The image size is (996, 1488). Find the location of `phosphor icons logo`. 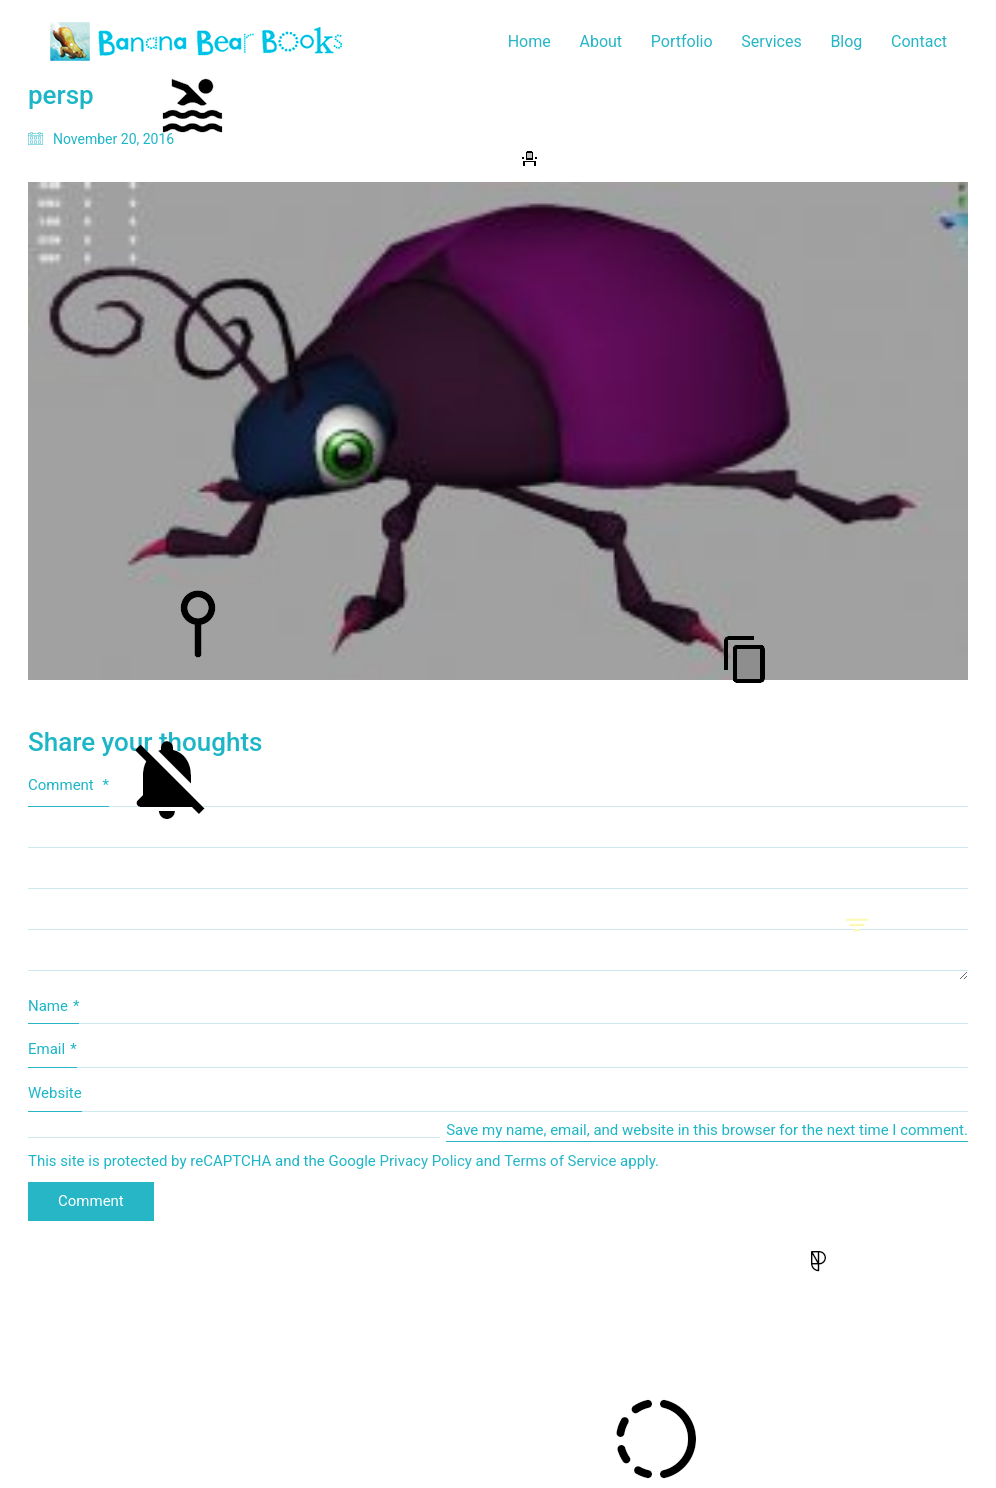

phosphor icons logo is located at coordinates (817, 1260).